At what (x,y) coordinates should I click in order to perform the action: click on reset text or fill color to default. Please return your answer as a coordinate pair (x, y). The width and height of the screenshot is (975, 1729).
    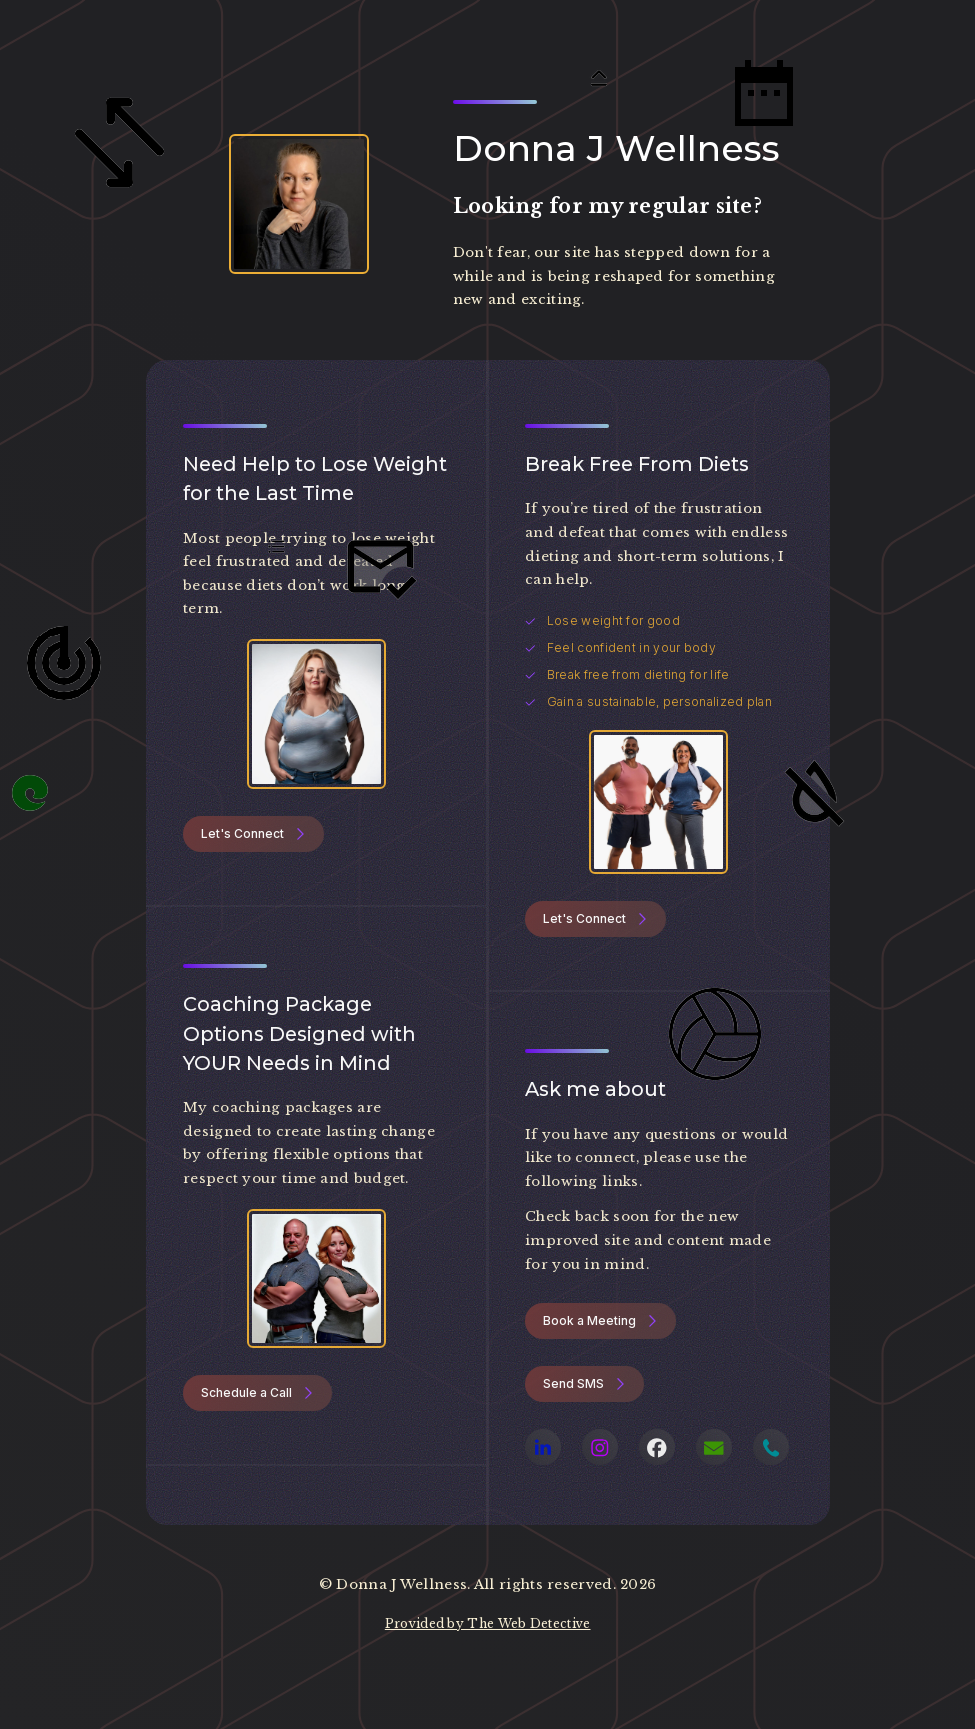
    Looking at the image, I should click on (814, 792).